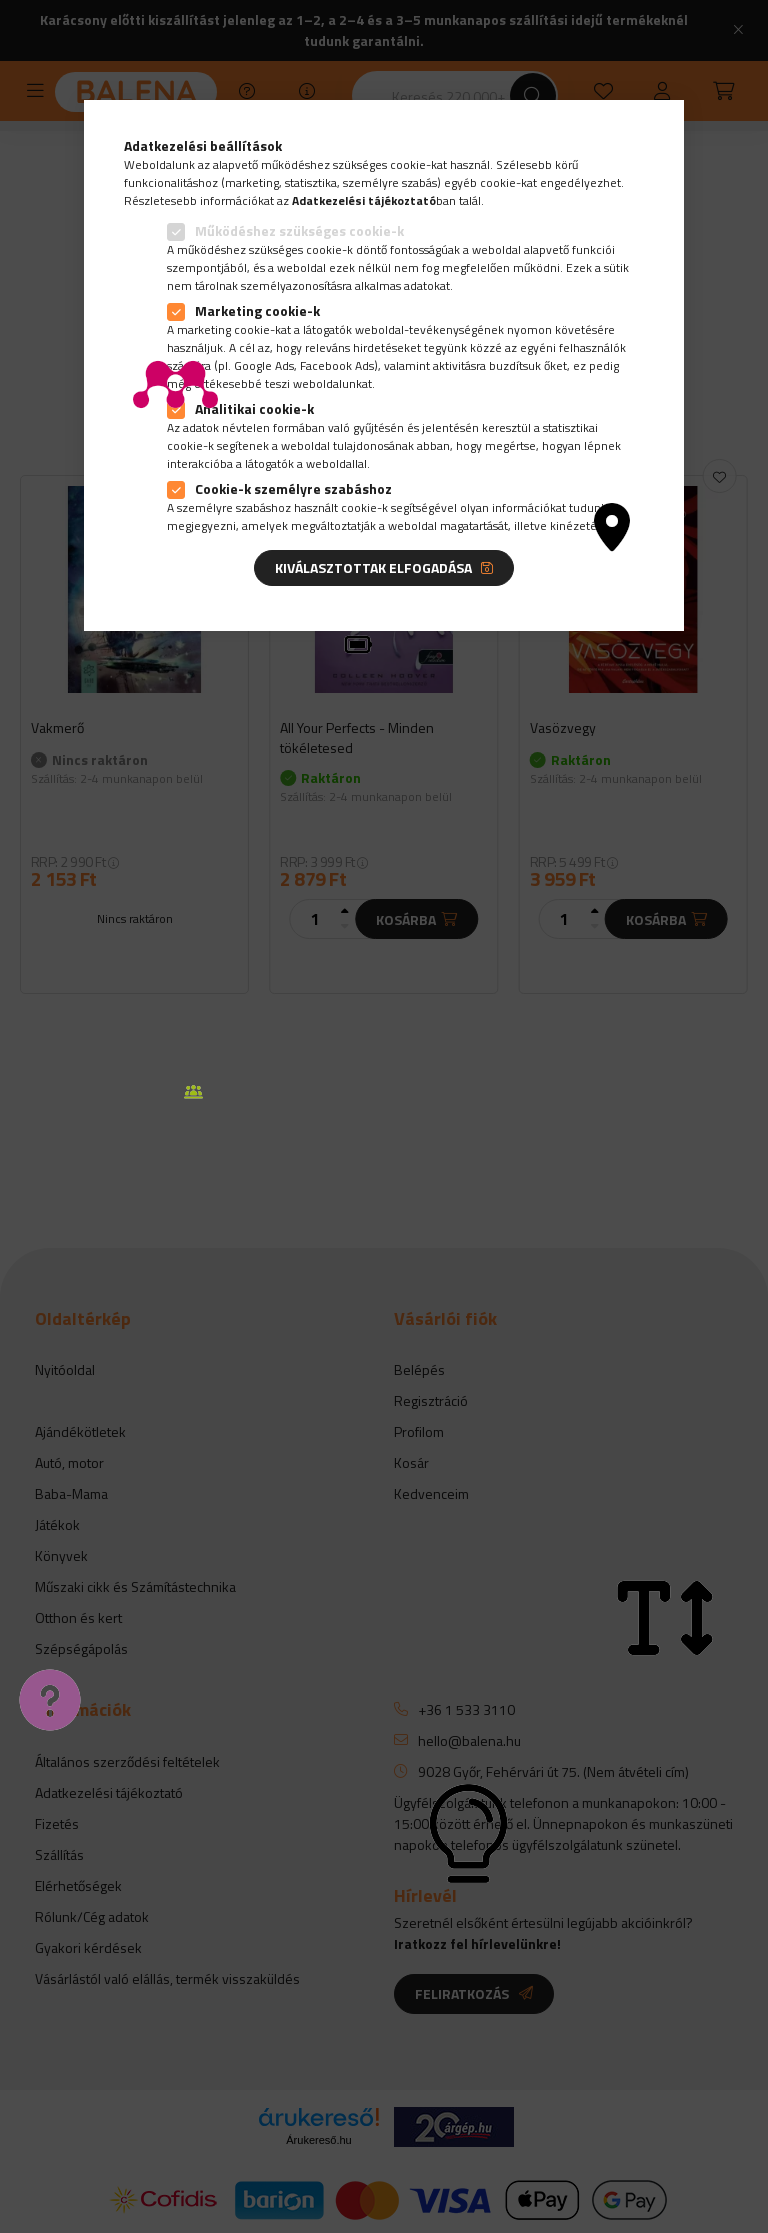  I want to click on view tips or helpful suggestions, so click(468, 1833).